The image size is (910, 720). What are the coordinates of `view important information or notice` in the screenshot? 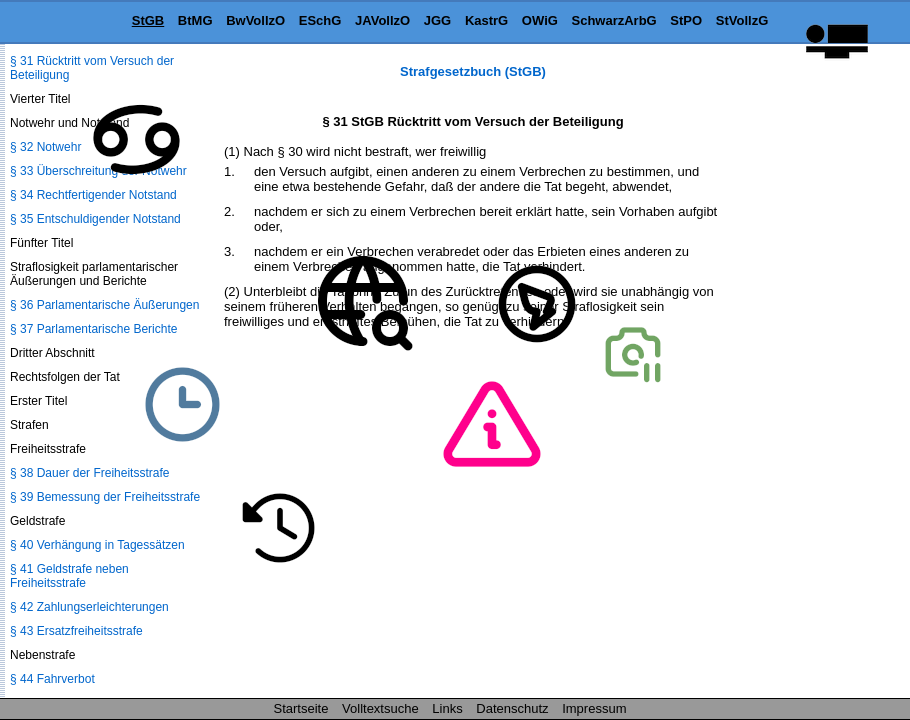 It's located at (492, 427).